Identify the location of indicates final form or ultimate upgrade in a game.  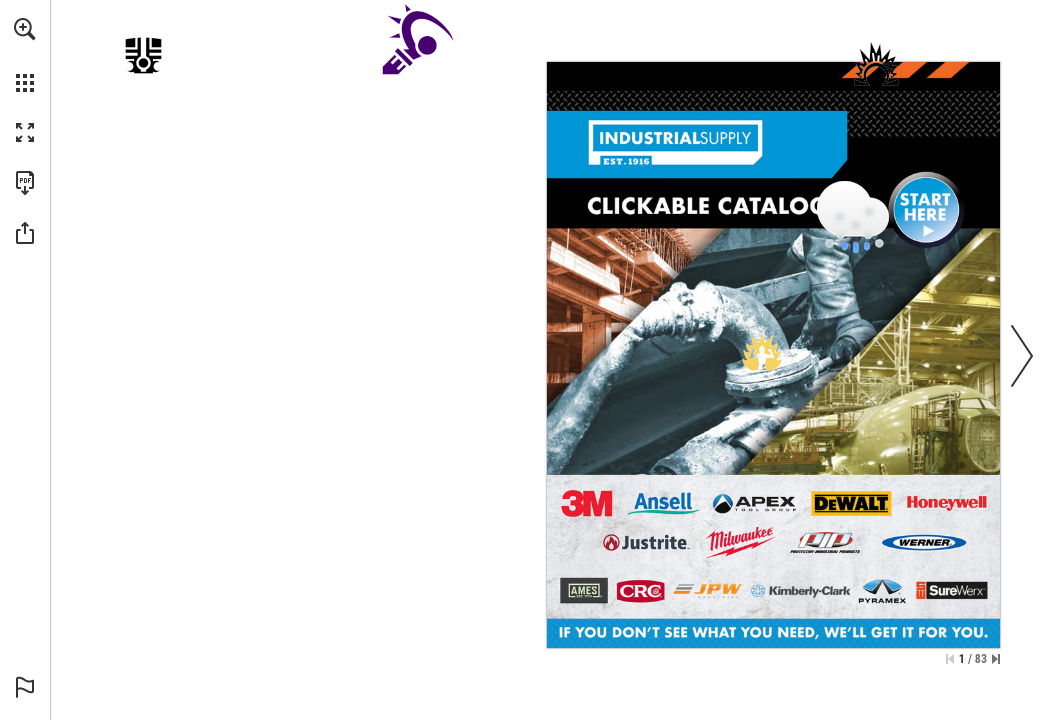
(876, 63).